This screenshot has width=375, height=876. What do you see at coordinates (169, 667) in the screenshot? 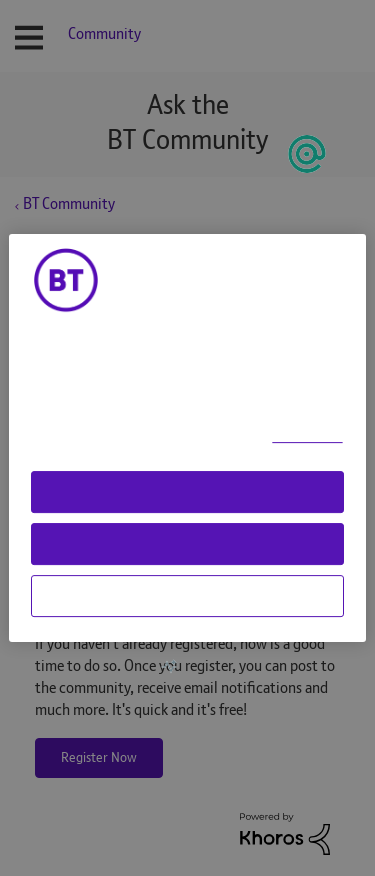
I see `access AI-powered health monitoring` at bounding box center [169, 667].